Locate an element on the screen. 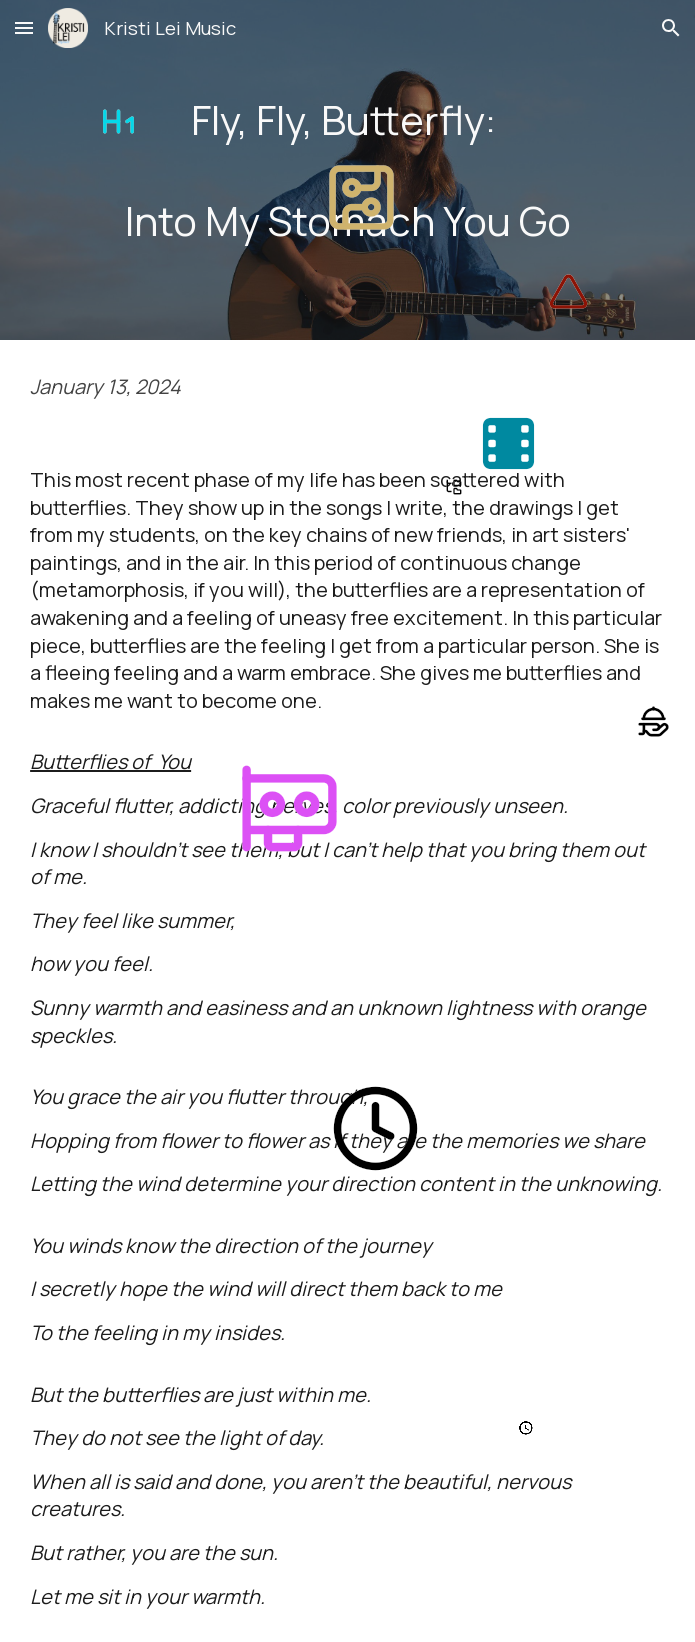 The height and width of the screenshot is (1642, 695). access video or film content is located at coordinates (508, 443).